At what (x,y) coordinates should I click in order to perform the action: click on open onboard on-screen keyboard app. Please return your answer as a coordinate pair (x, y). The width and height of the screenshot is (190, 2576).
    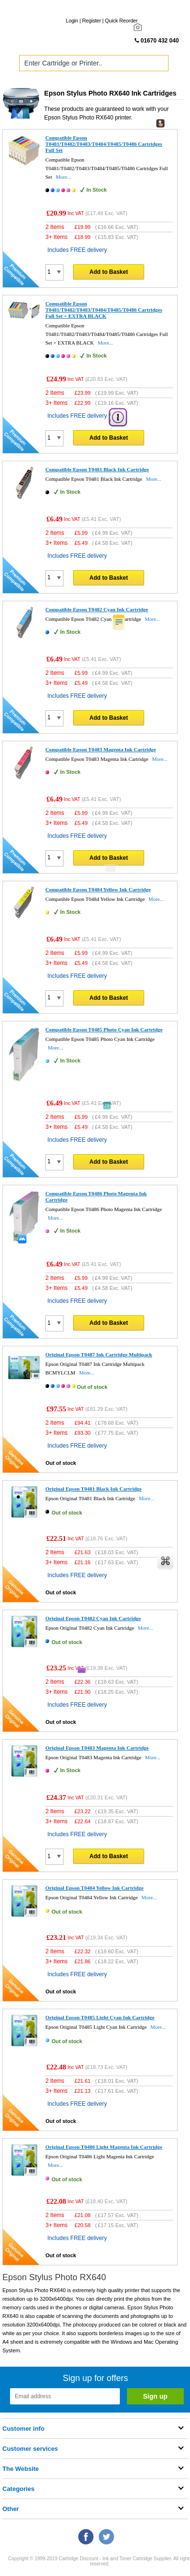
    Looking at the image, I should click on (165, 1560).